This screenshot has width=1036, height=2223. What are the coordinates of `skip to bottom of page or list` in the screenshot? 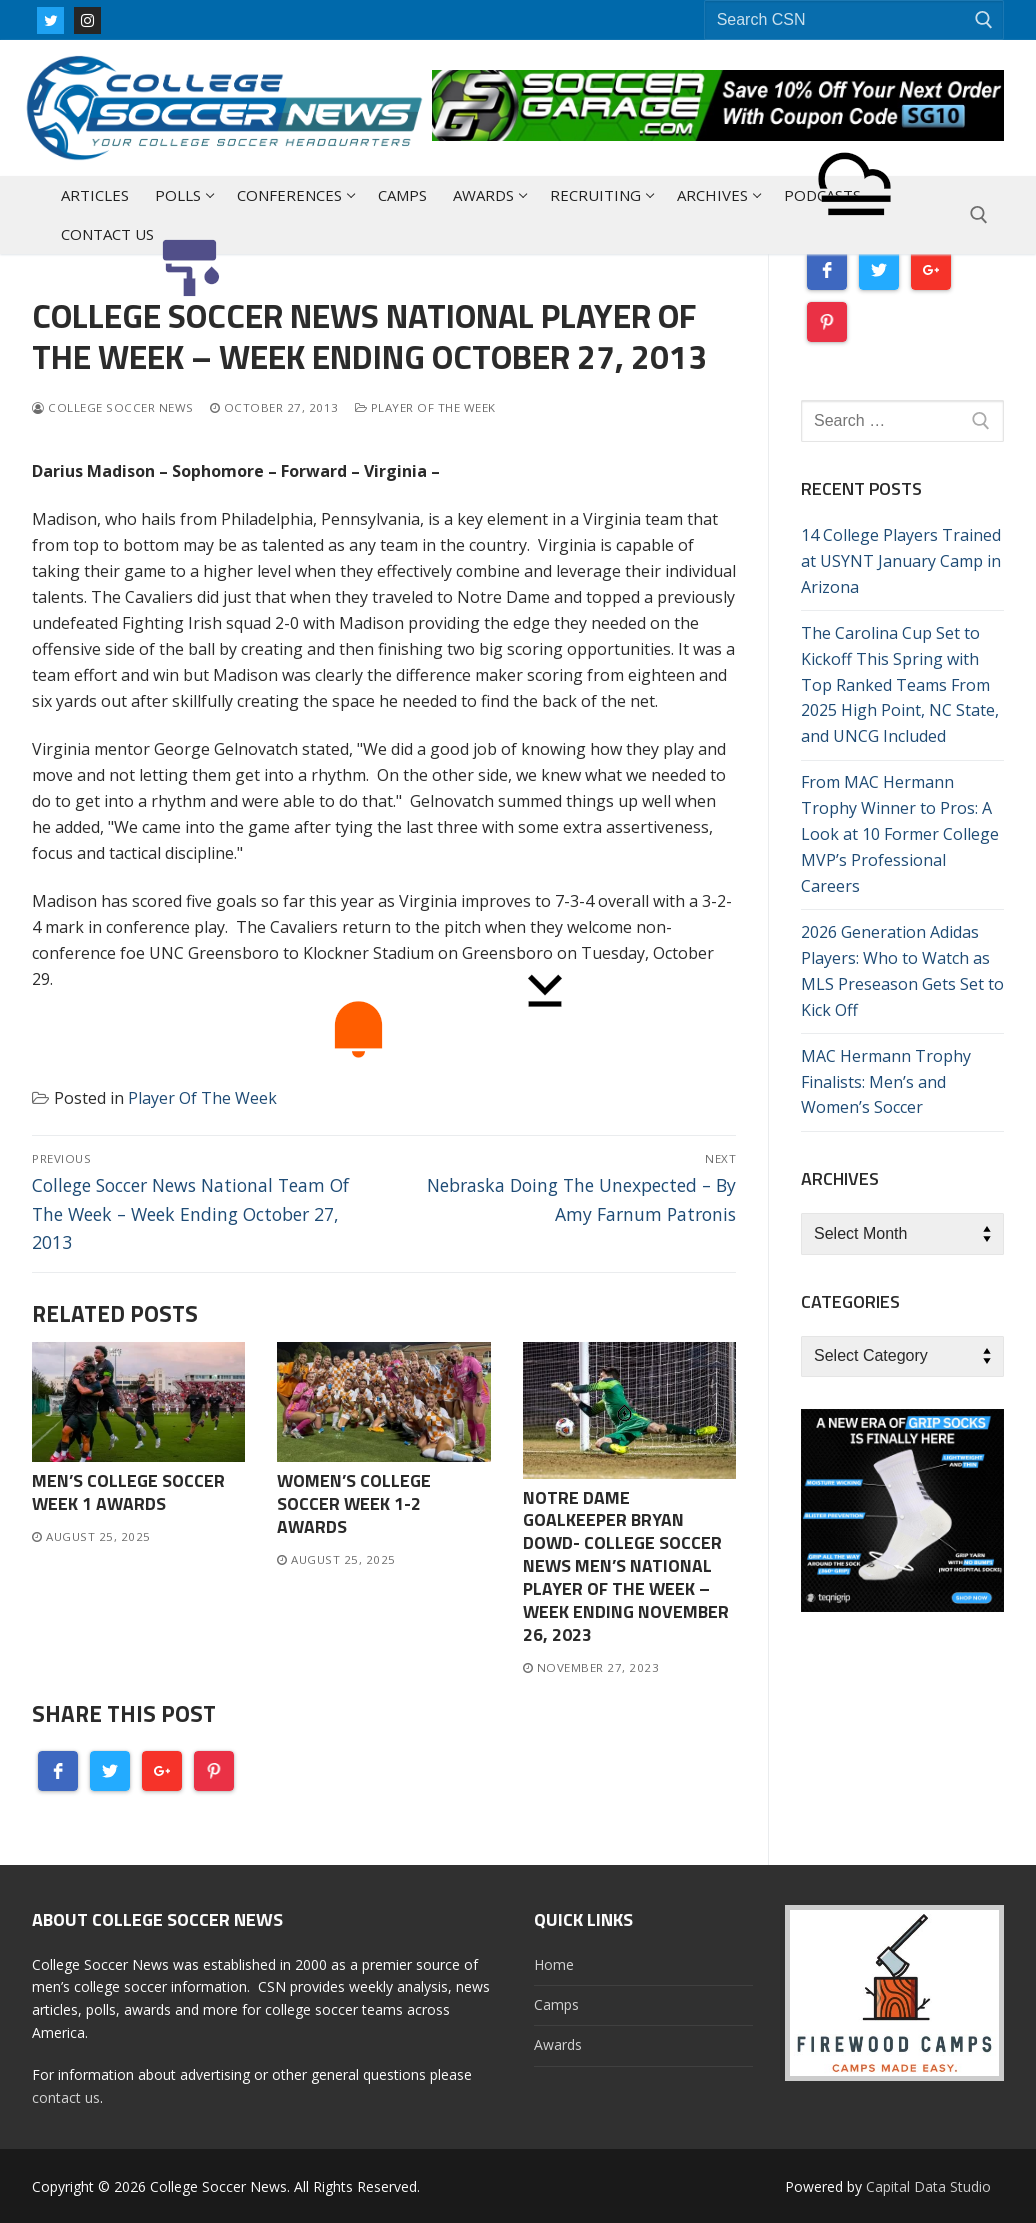 It's located at (545, 993).